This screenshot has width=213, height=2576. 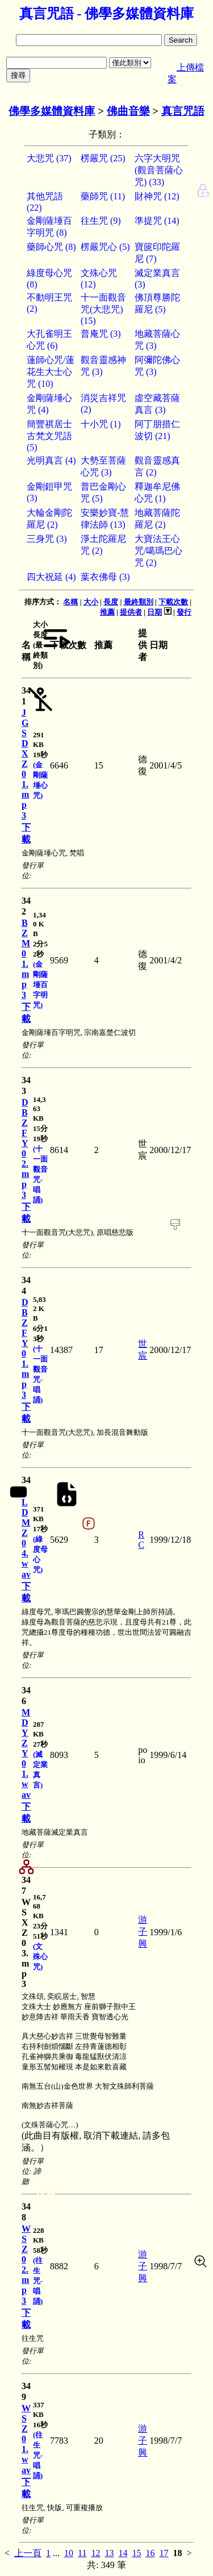 What do you see at coordinates (89, 1523) in the screenshot?
I see `open Facebook app or link` at bounding box center [89, 1523].